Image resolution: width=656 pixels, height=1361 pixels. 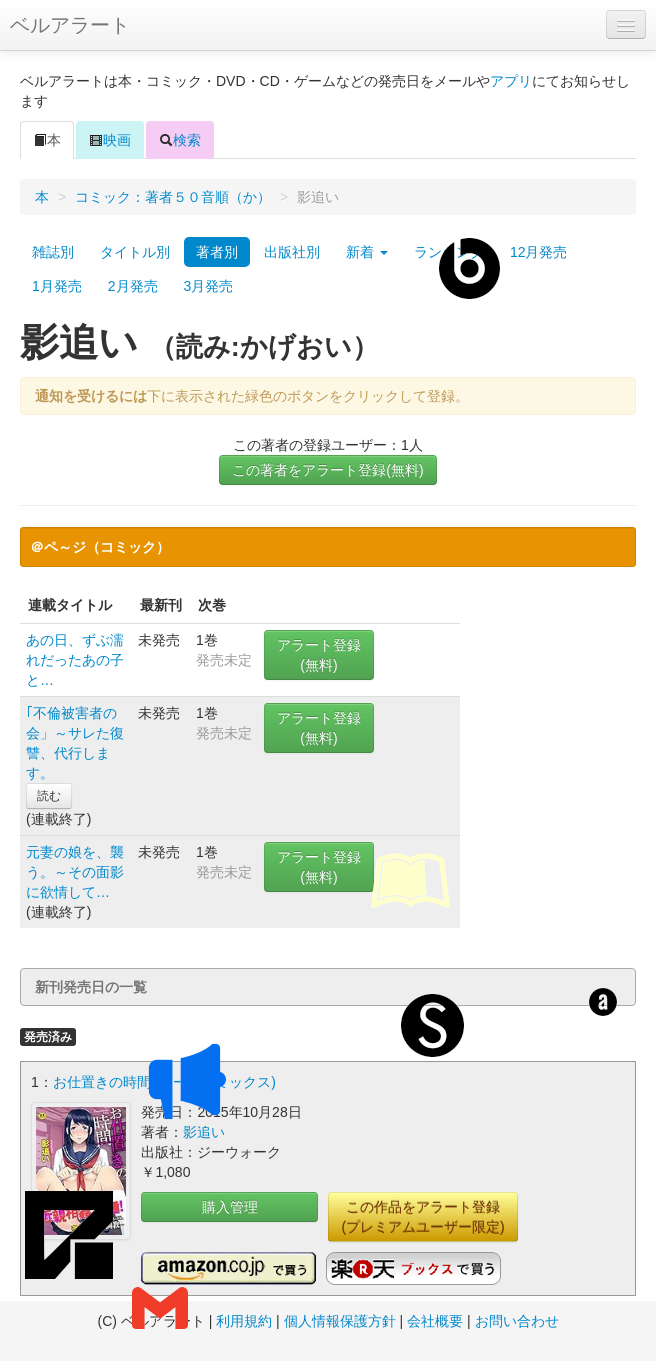 What do you see at coordinates (410, 880) in the screenshot?
I see `visit Leanpub publishing platform` at bounding box center [410, 880].